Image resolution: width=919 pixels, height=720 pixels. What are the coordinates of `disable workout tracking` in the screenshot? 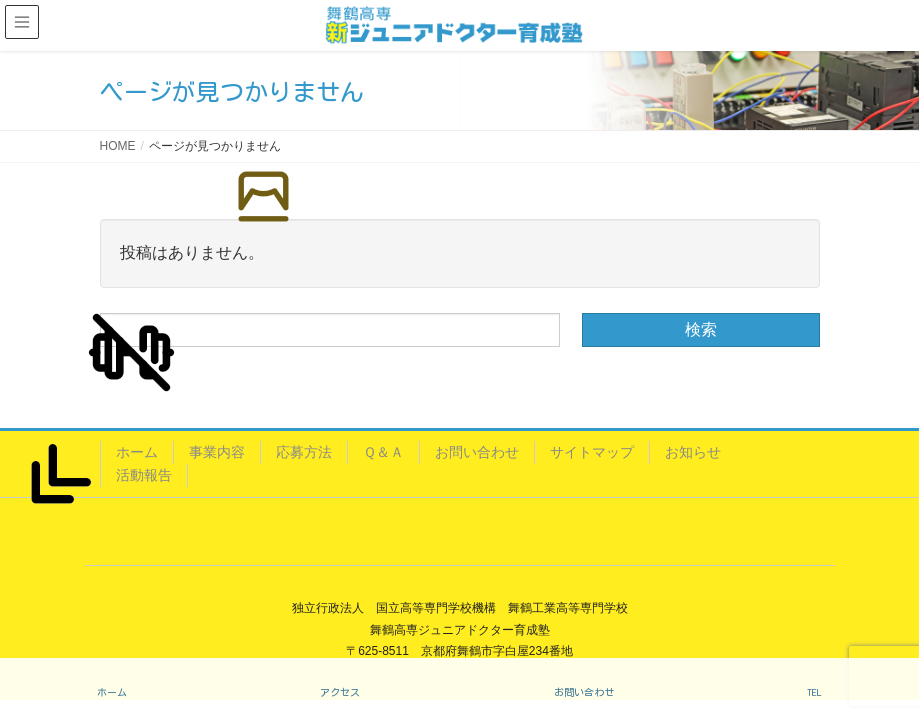 It's located at (131, 352).